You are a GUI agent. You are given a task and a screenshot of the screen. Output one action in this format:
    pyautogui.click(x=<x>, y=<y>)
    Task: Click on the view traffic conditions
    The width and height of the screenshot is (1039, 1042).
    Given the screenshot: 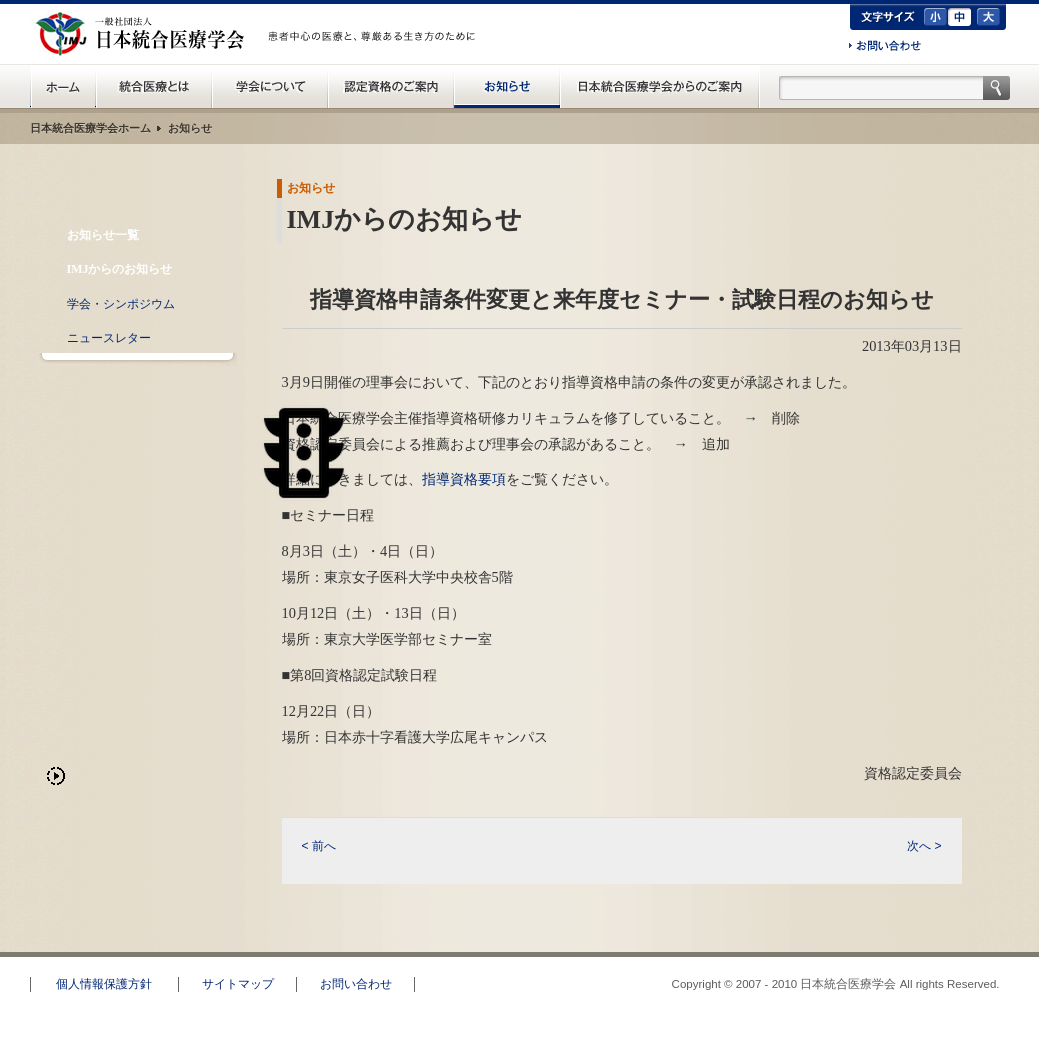 What is the action you would take?
    pyautogui.click(x=304, y=453)
    